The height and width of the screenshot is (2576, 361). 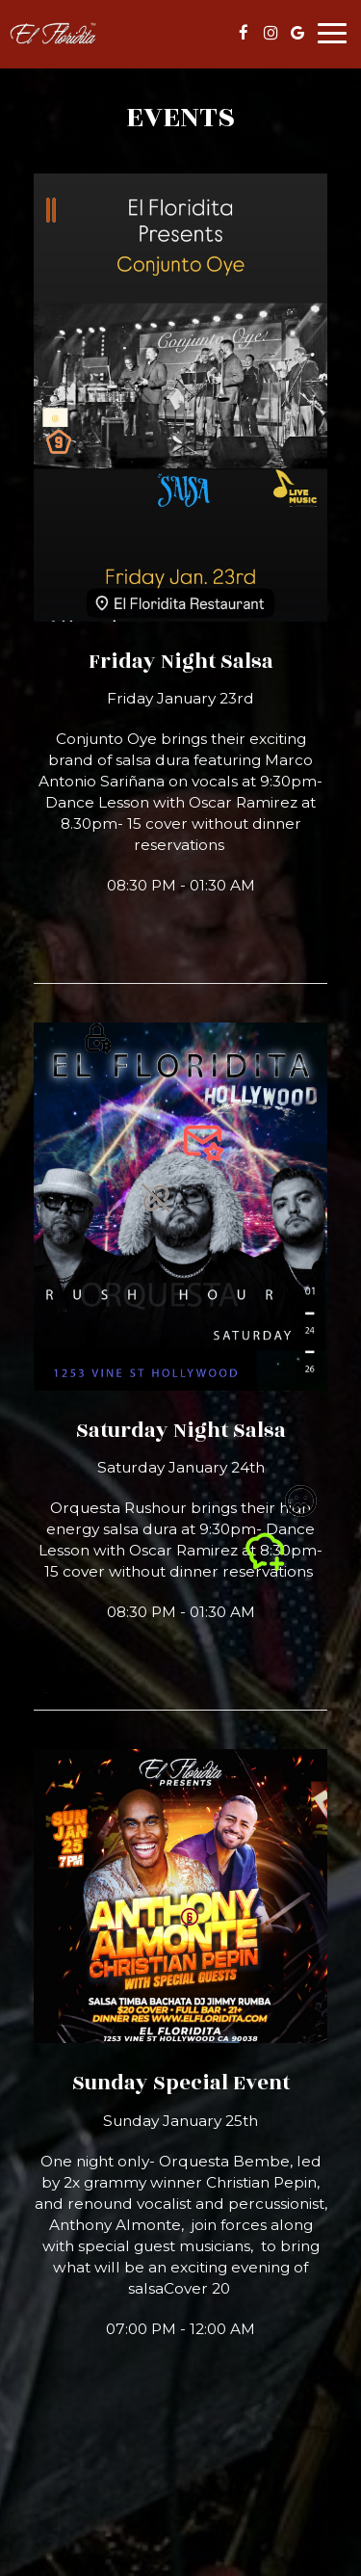 What do you see at coordinates (51, 210) in the screenshot?
I see `indicates a count of two items` at bounding box center [51, 210].